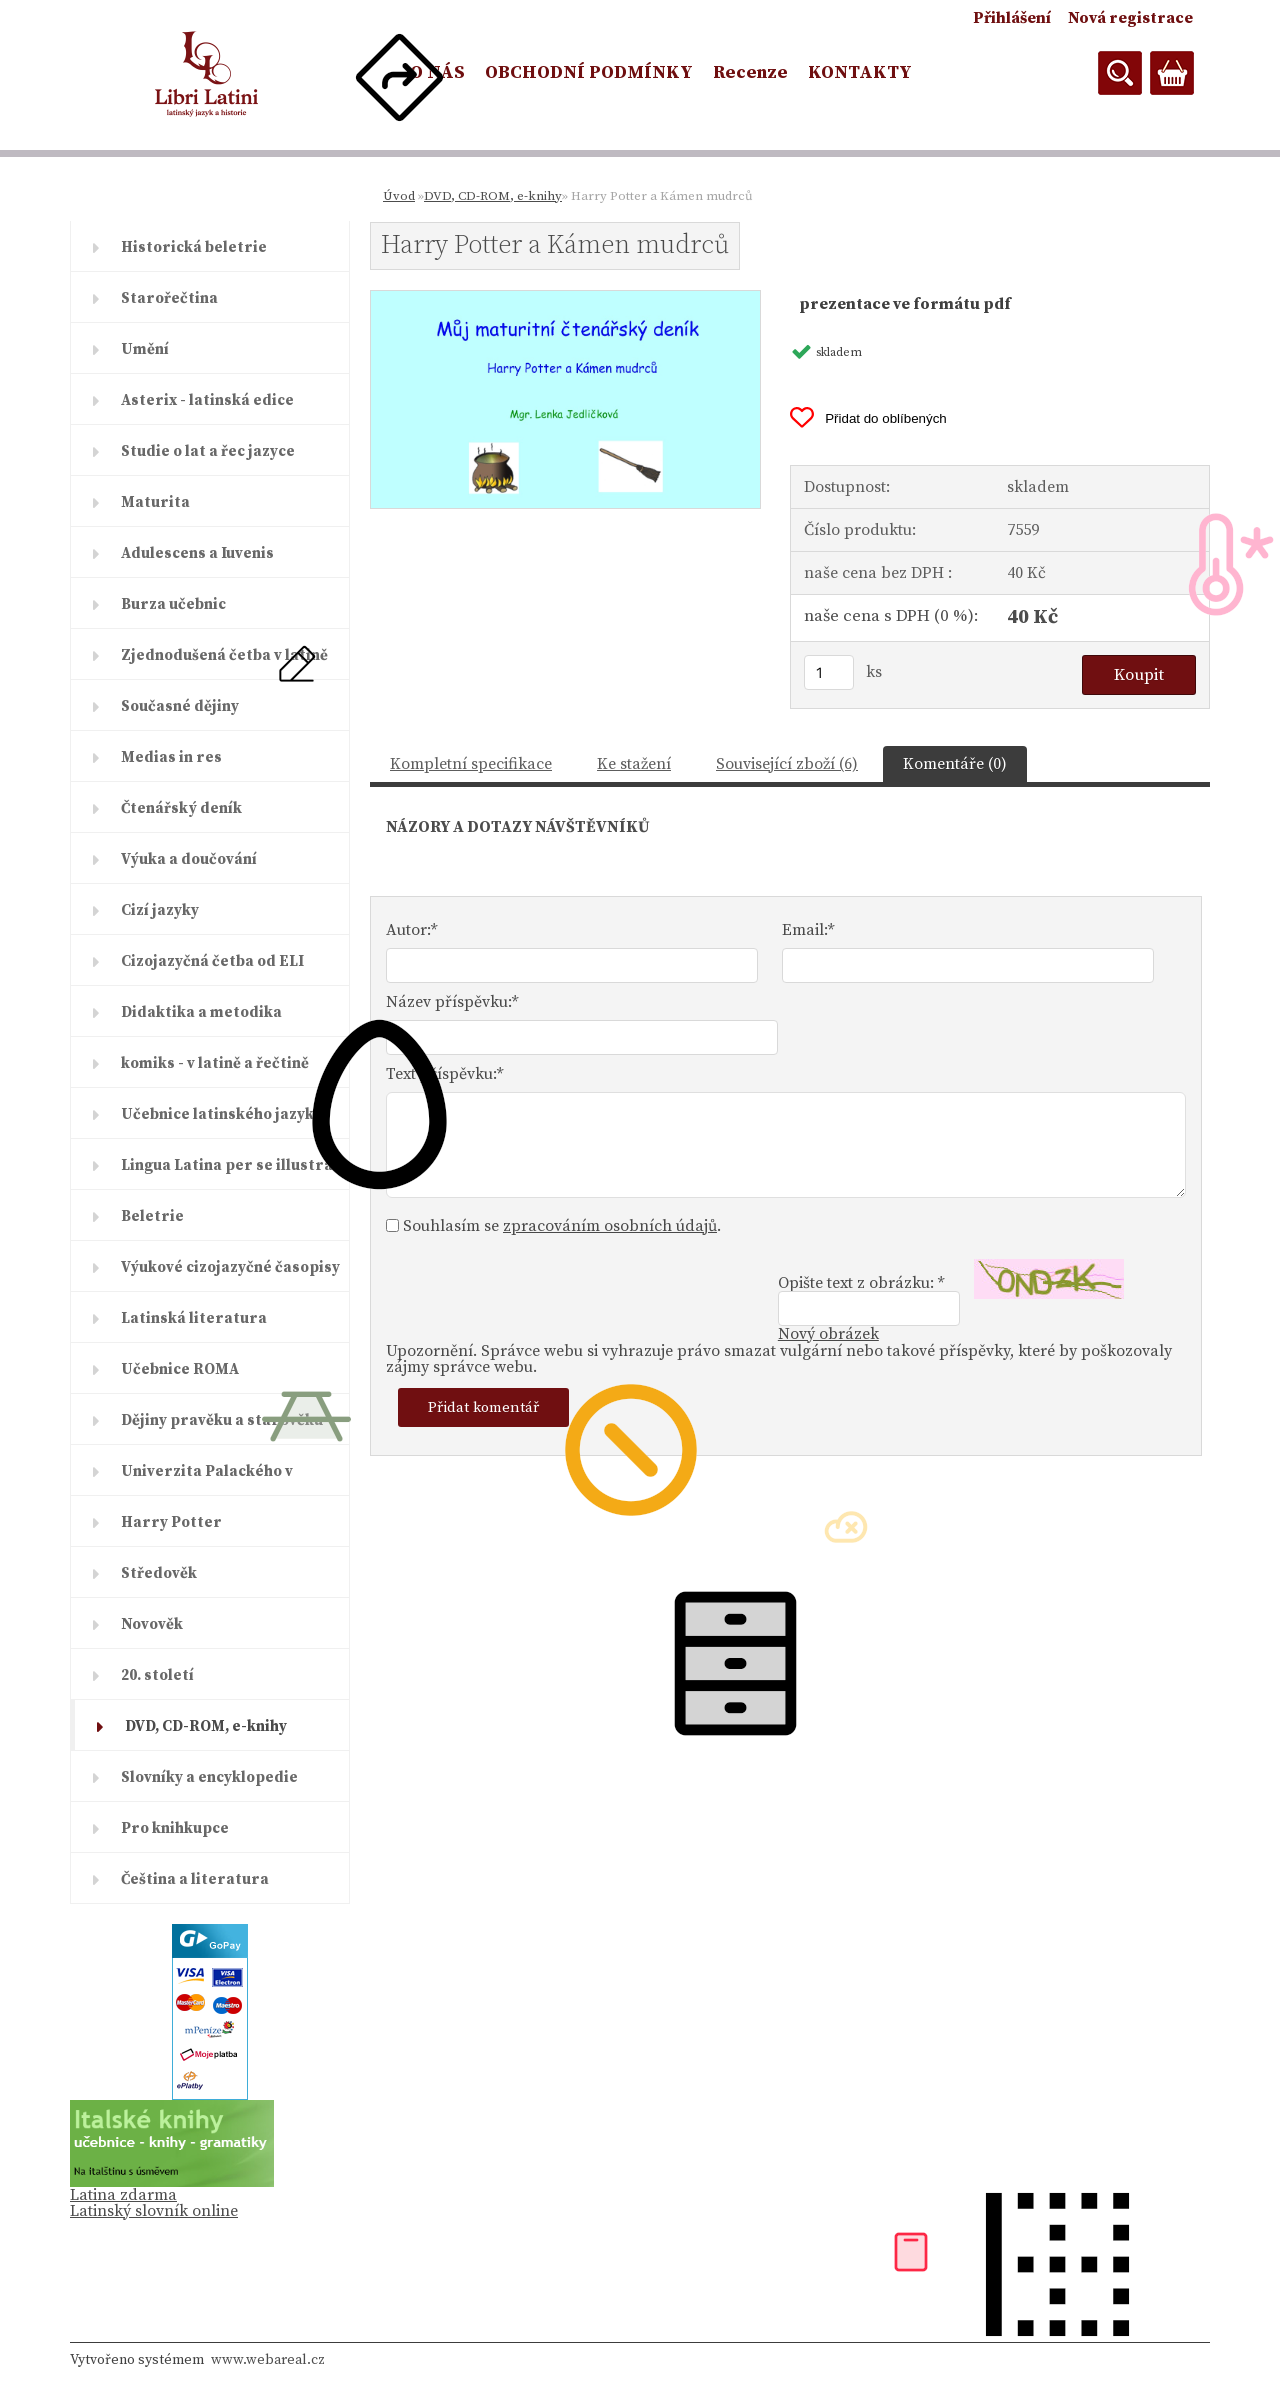  I want to click on find nearby picnic areas, so click(306, 1416).